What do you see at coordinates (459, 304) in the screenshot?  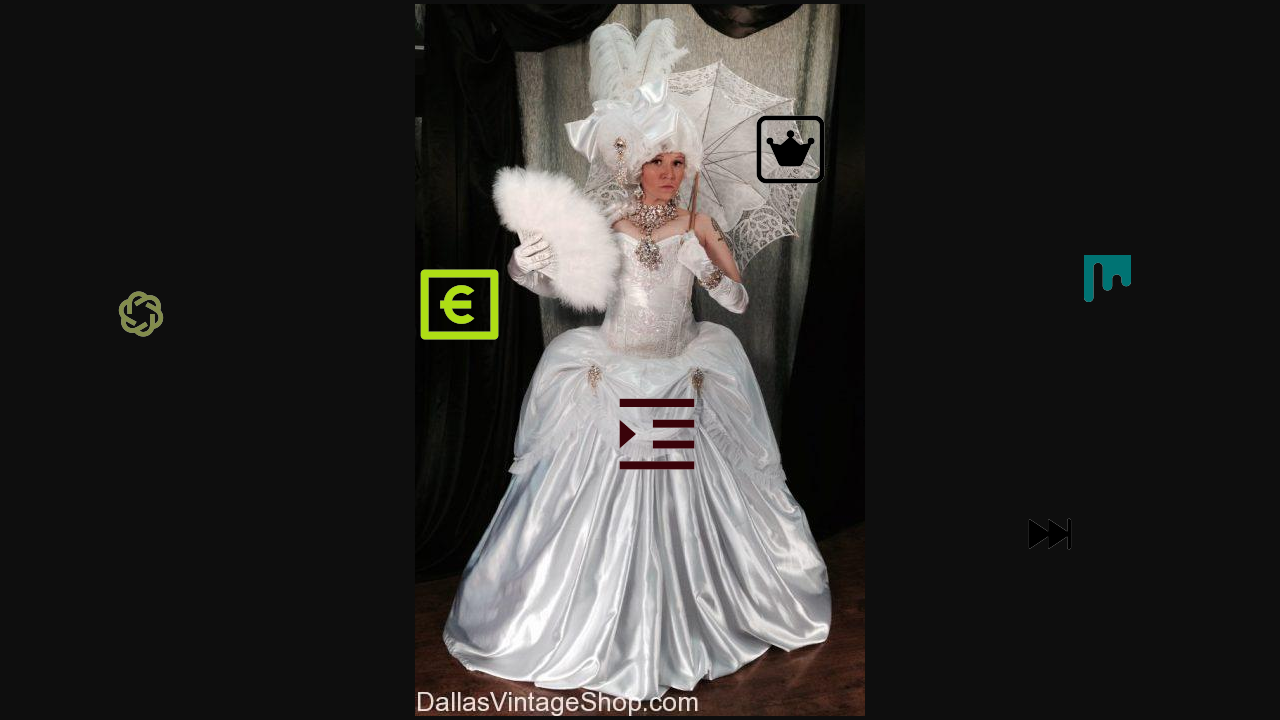 I see `view euro currency settings` at bounding box center [459, 304].